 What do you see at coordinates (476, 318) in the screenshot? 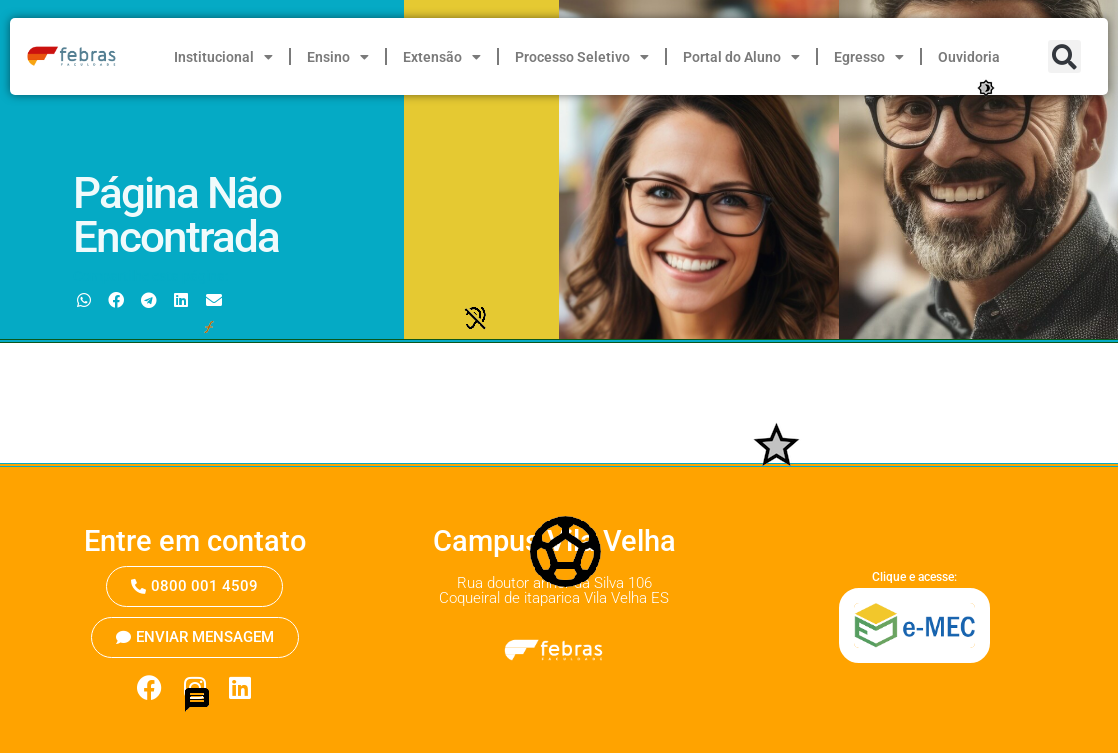
I see `indicates hearing accessibility features are disabled` at bounding box center [476, 318].